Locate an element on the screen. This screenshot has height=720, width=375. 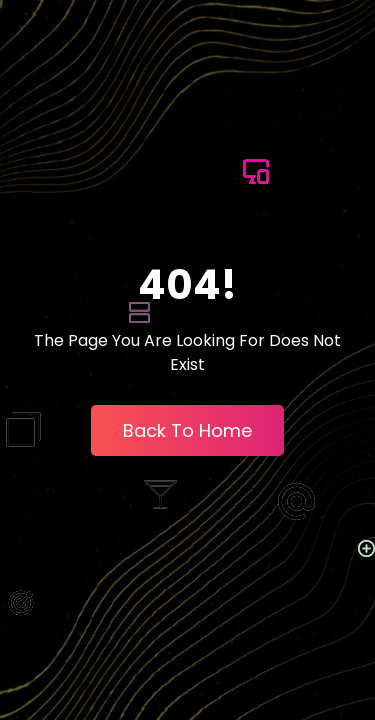
browse cocktail or drink recipes is located at coordinates (160, 494).